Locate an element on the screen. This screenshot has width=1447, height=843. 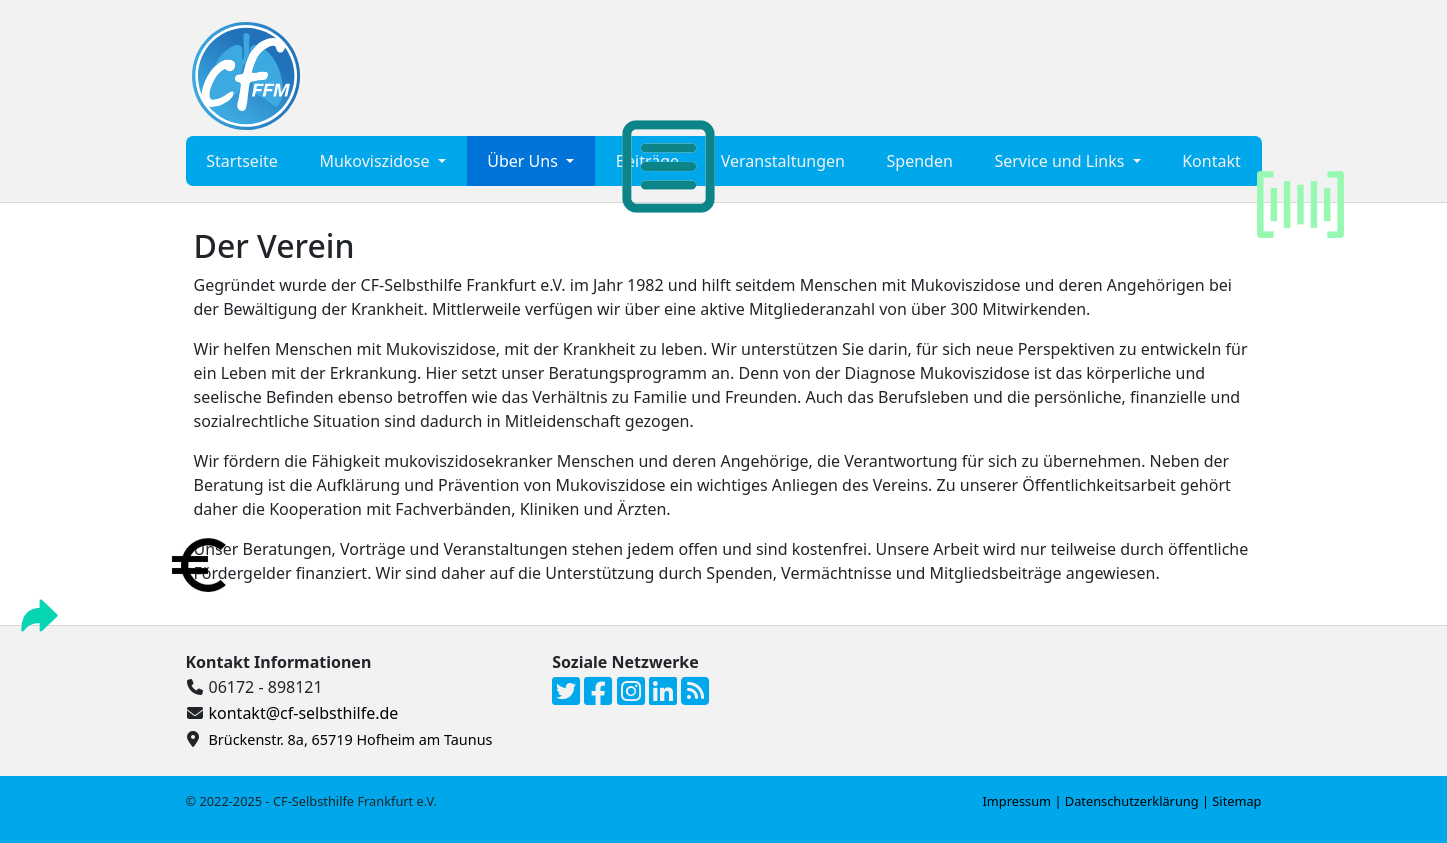
view prices in euros is located at coordinates (199, 565).